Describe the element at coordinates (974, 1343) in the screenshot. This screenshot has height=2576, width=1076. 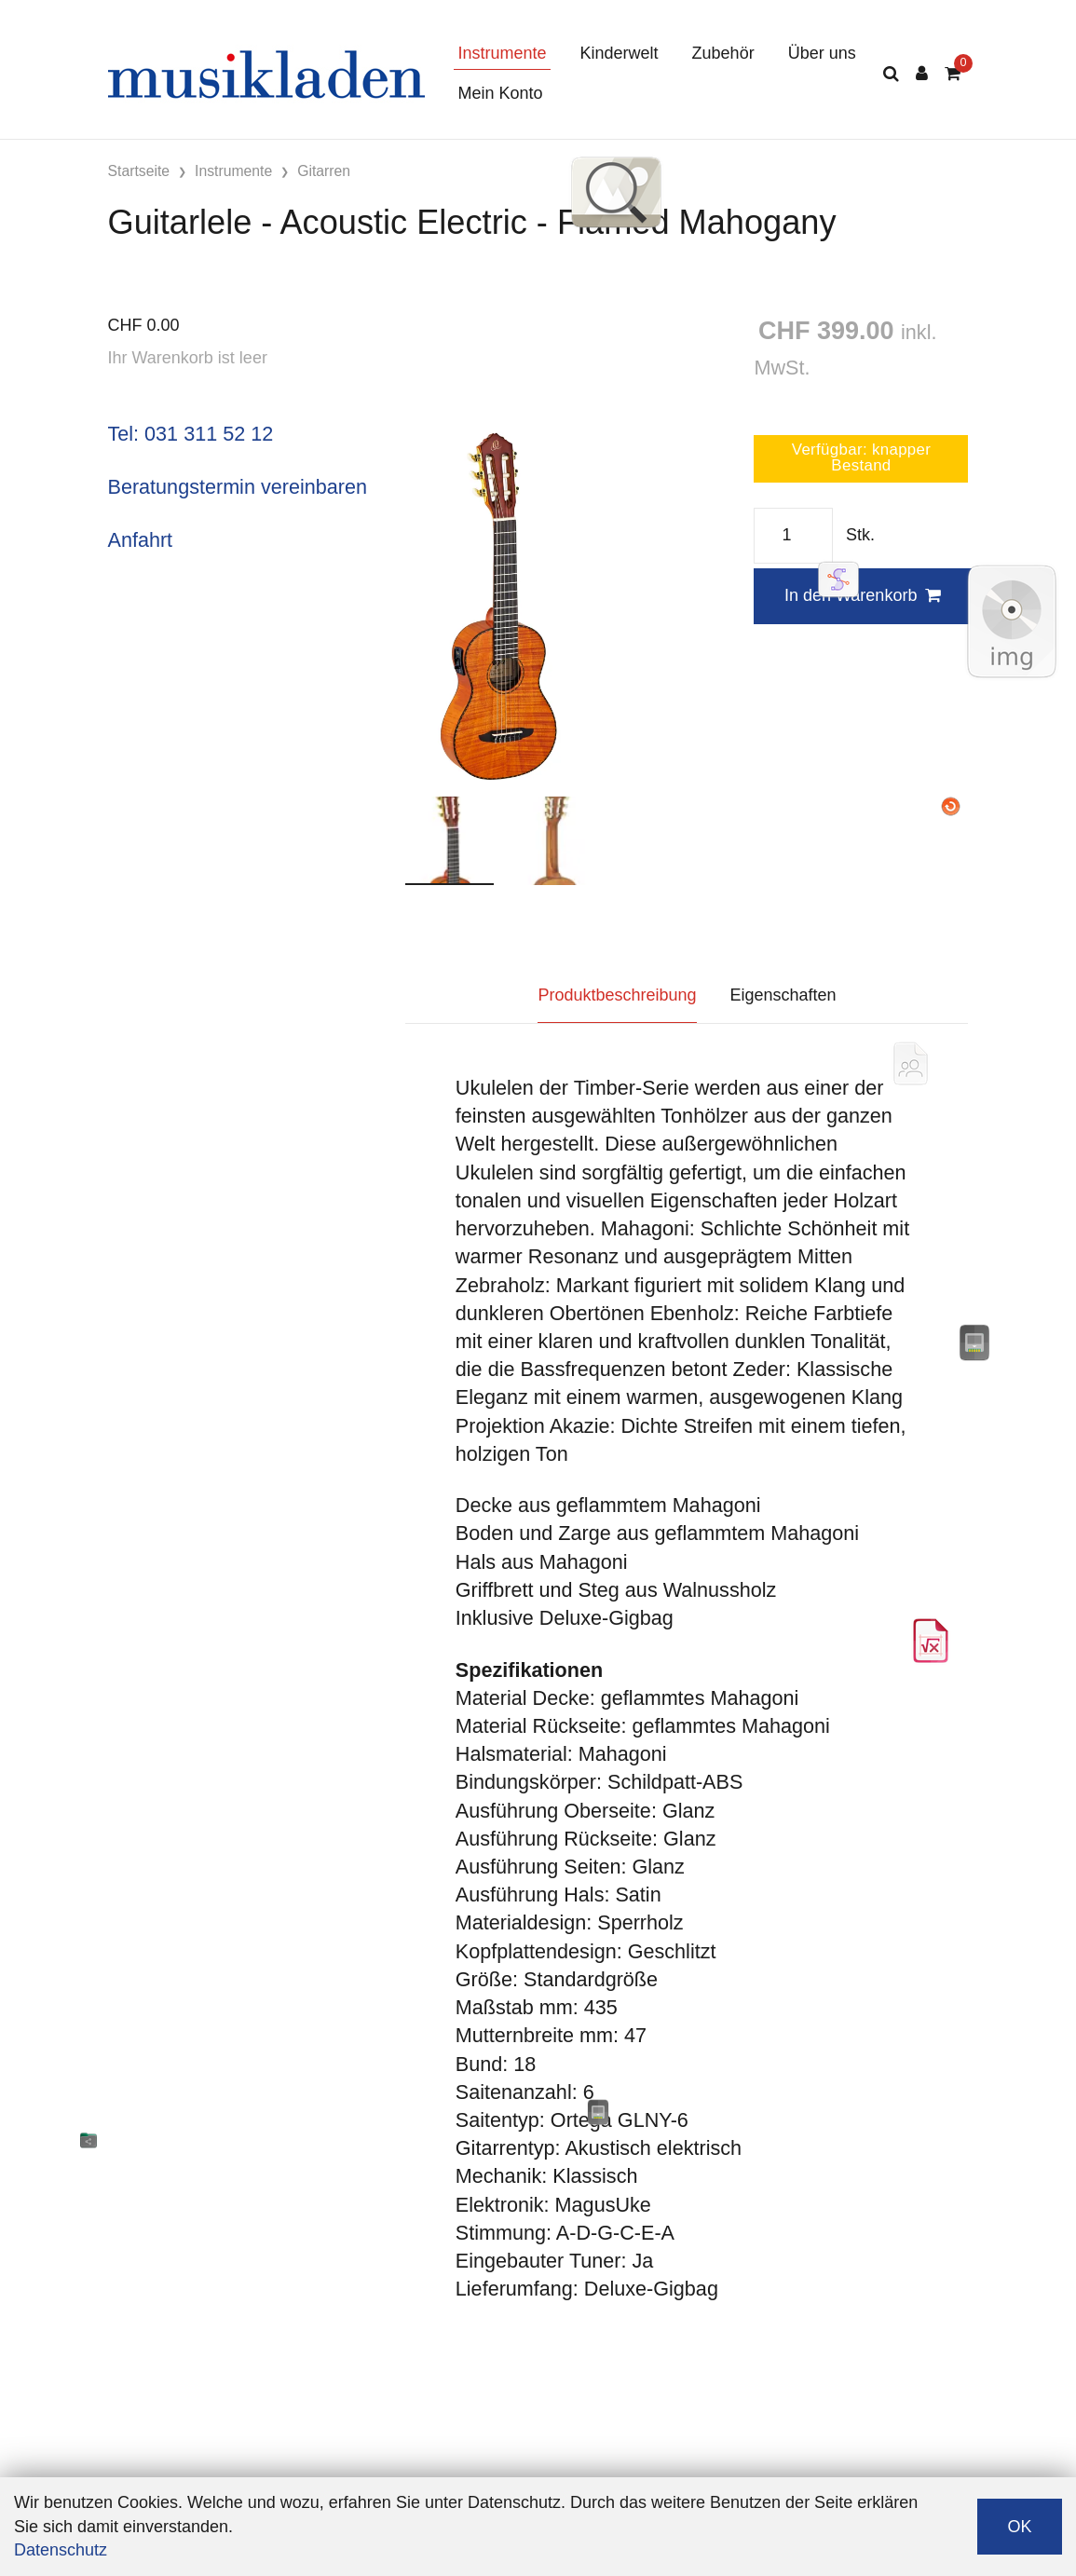
I see `sega genesis 32x rom file` at that location.